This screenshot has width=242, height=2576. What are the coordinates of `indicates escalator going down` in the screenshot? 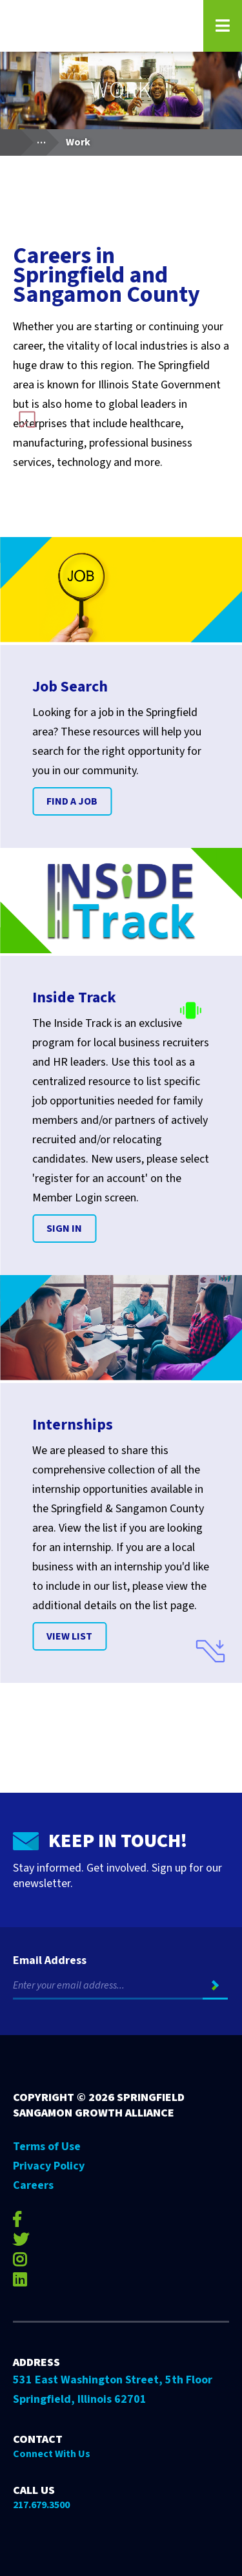 It's located at (210, 1651).